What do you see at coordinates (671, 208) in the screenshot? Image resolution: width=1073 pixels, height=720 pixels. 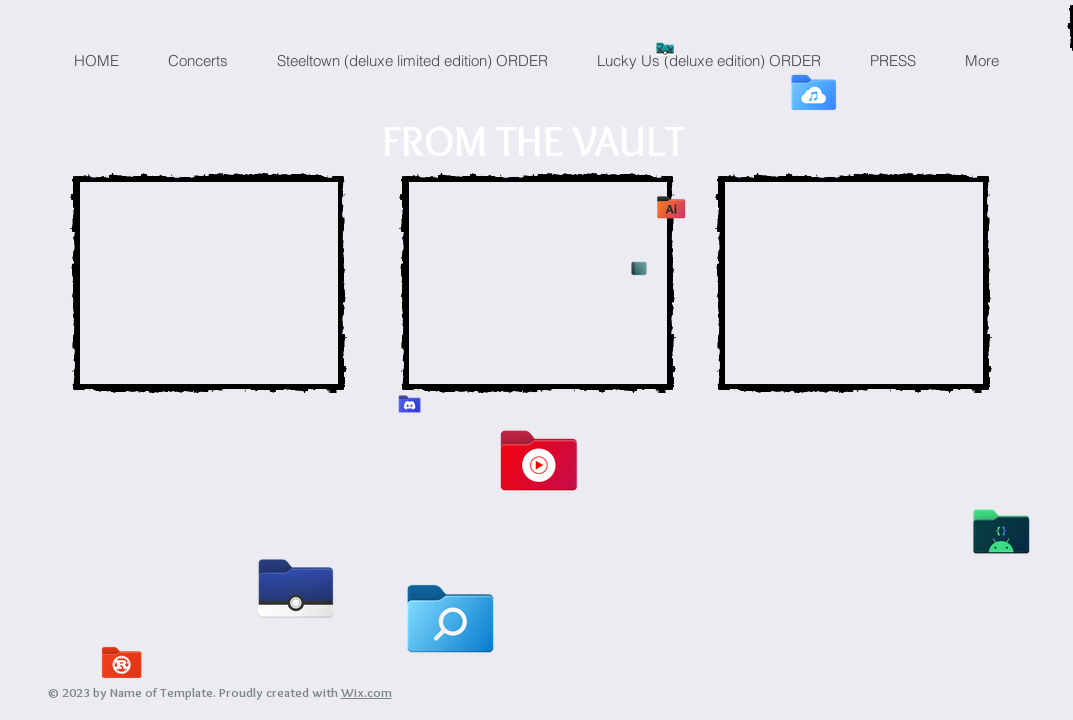 I see `open folder containing Adobe Illustrator files` at bounding box center [671, 208].